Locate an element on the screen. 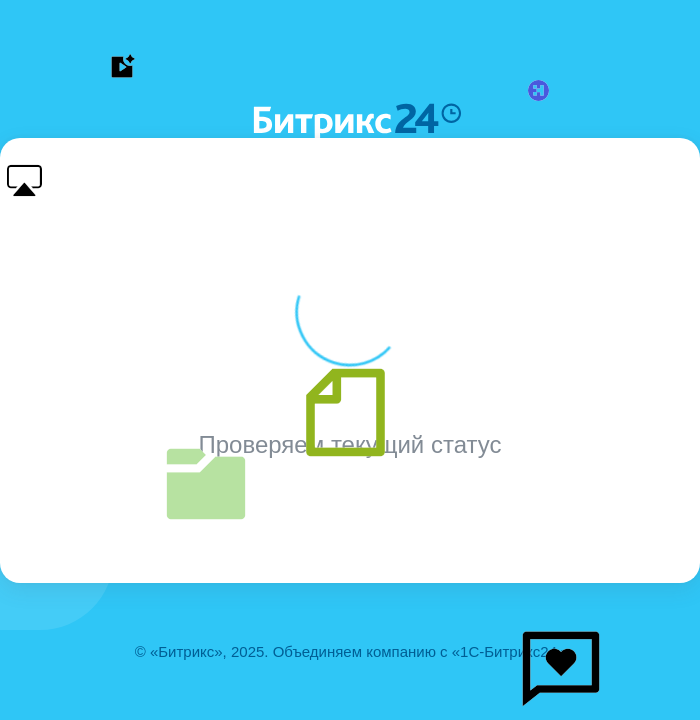 Image resolution: width=700 pixels, height=720 pixels. open favorite conversations is located at coordinates (561, 666).